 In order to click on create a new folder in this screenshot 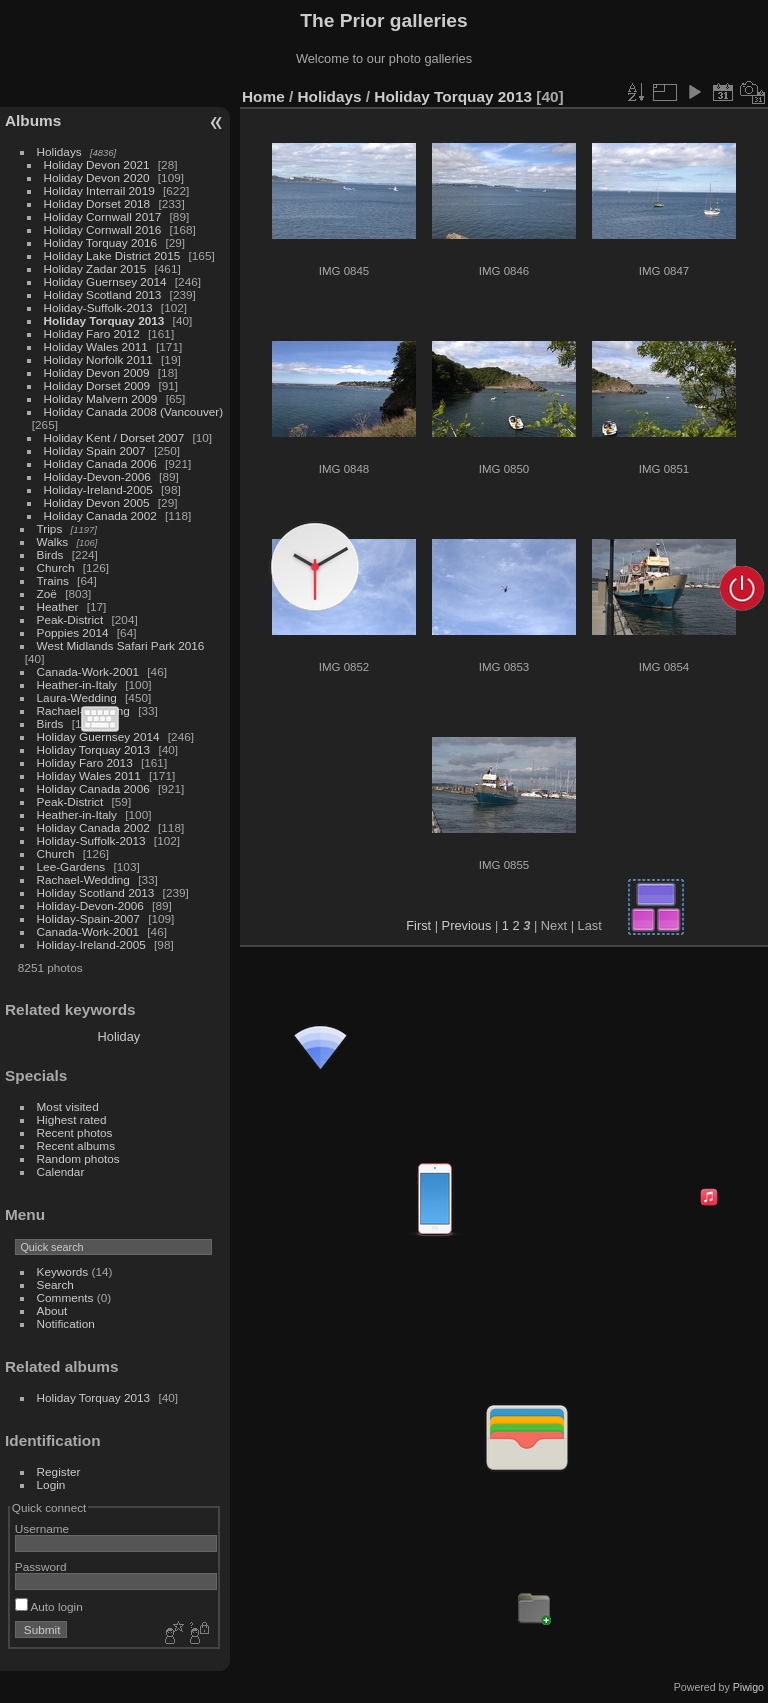, I will do `click(534, 1608)`.